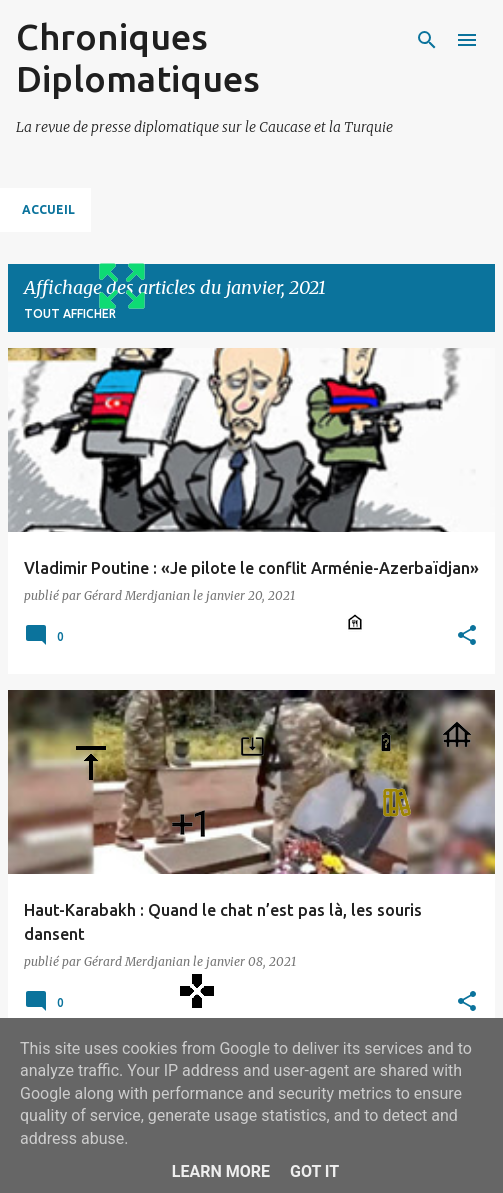 This screenshot has height=1193, width=503. I want to click on expand to fullscreen mode, so click(122, 286).